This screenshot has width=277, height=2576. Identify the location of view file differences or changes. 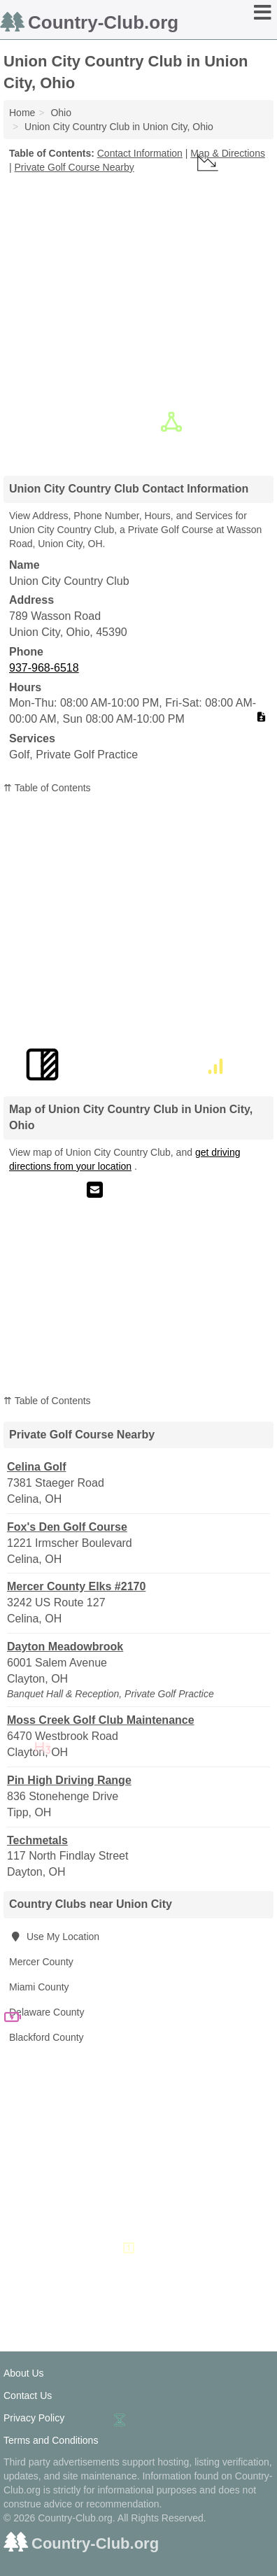
(261, 716).